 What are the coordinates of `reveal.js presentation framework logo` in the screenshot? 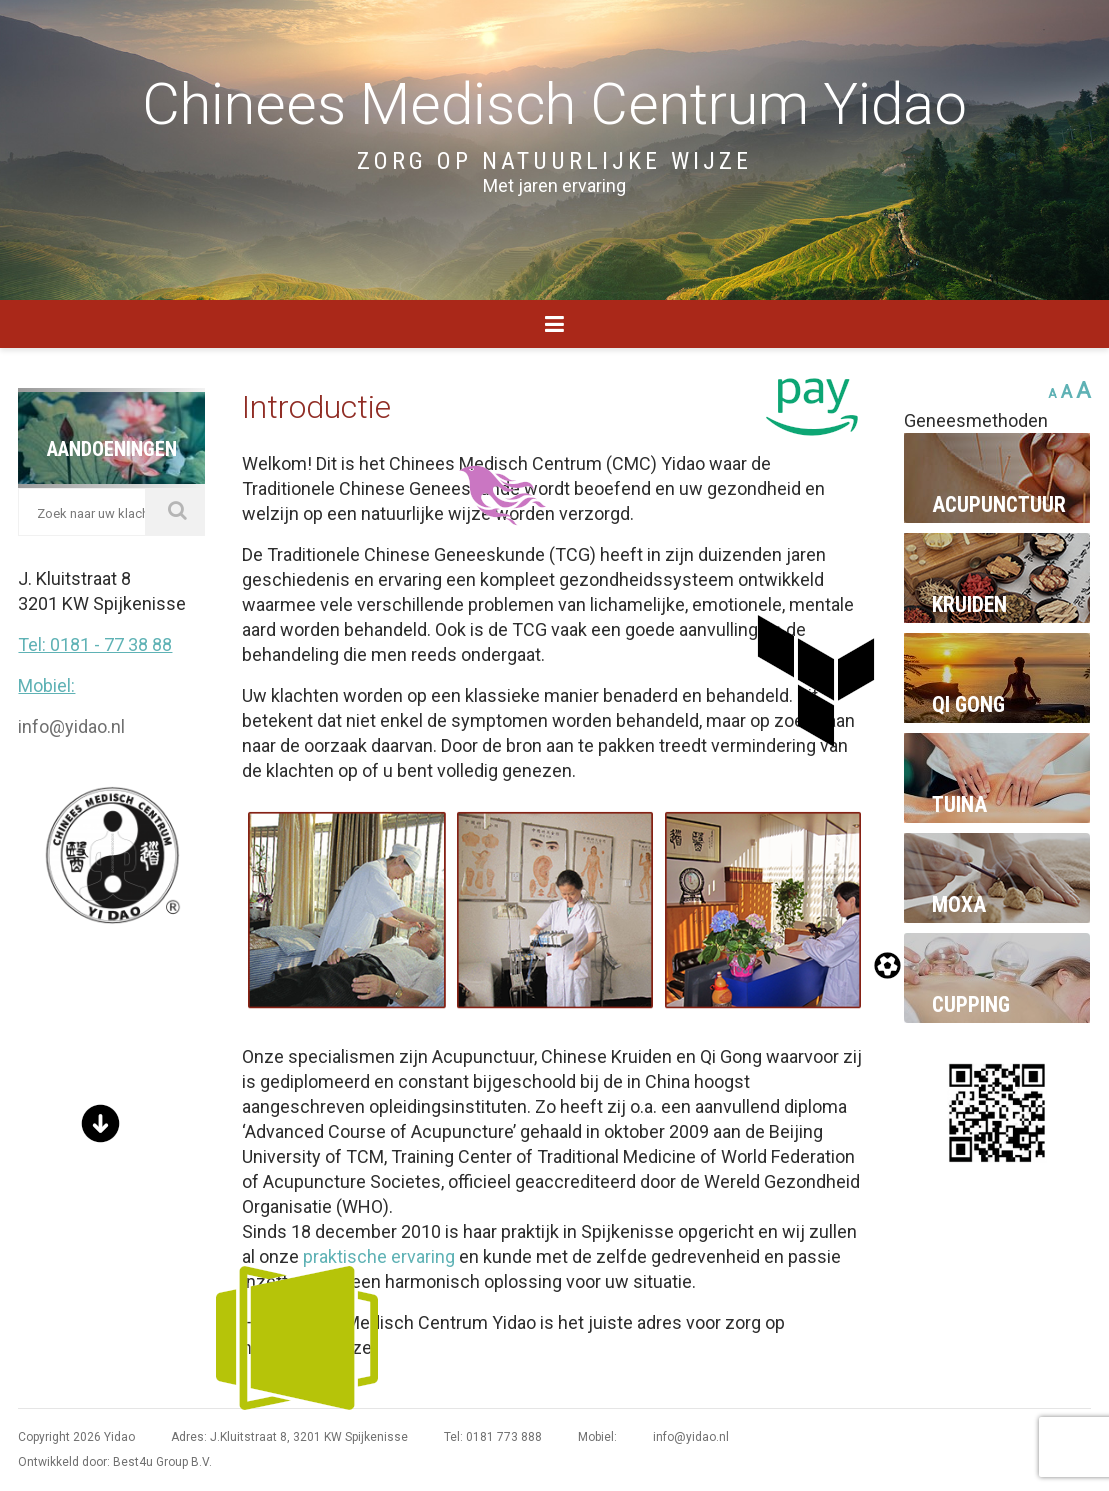 It's located at (297, 1338).